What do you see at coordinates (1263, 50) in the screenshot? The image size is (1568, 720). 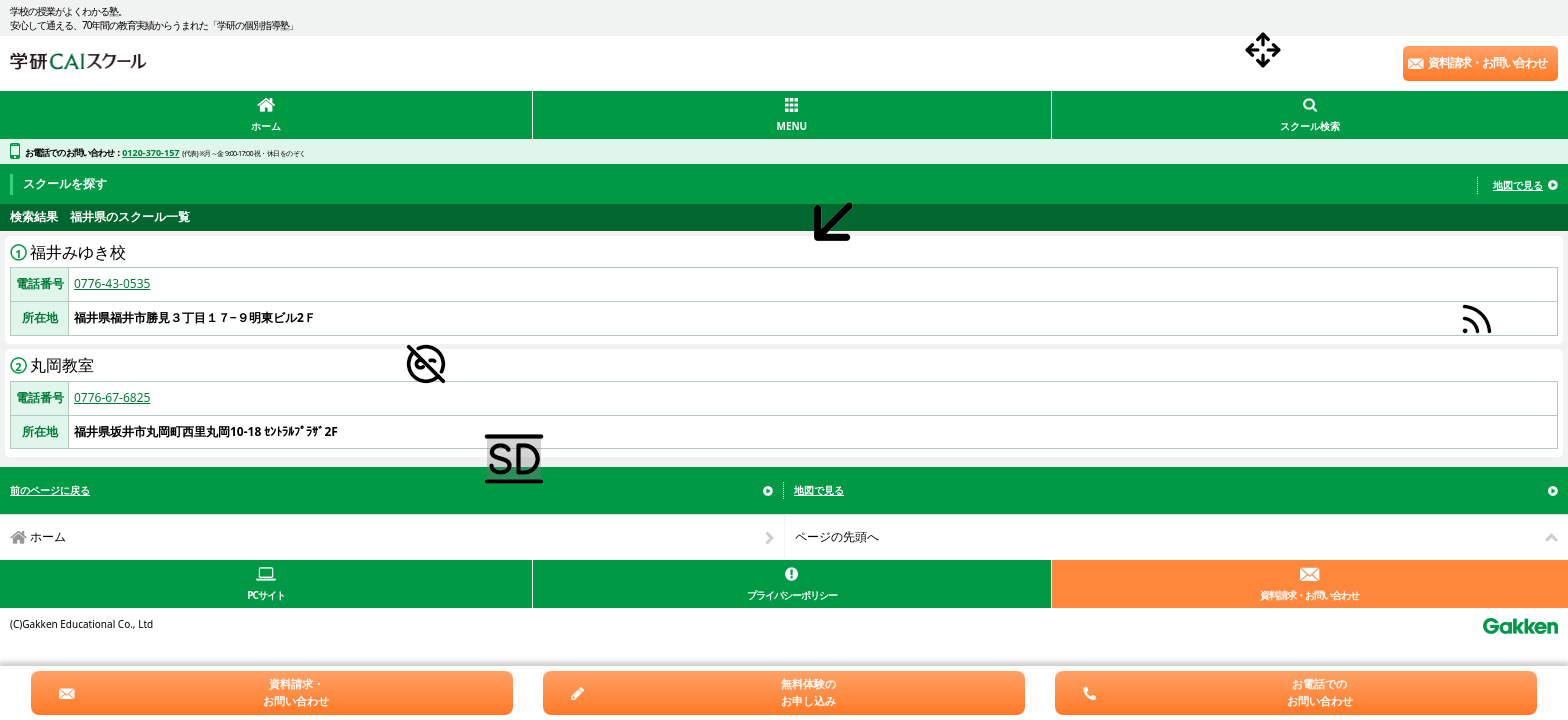 I see `move or reposition an element` at bounding box center [1263, 50].